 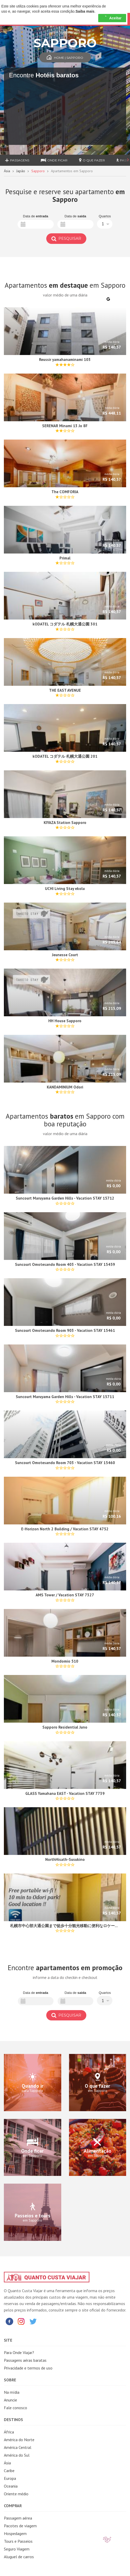 I want to click on sign in with Google, so click(x=108, y=299).